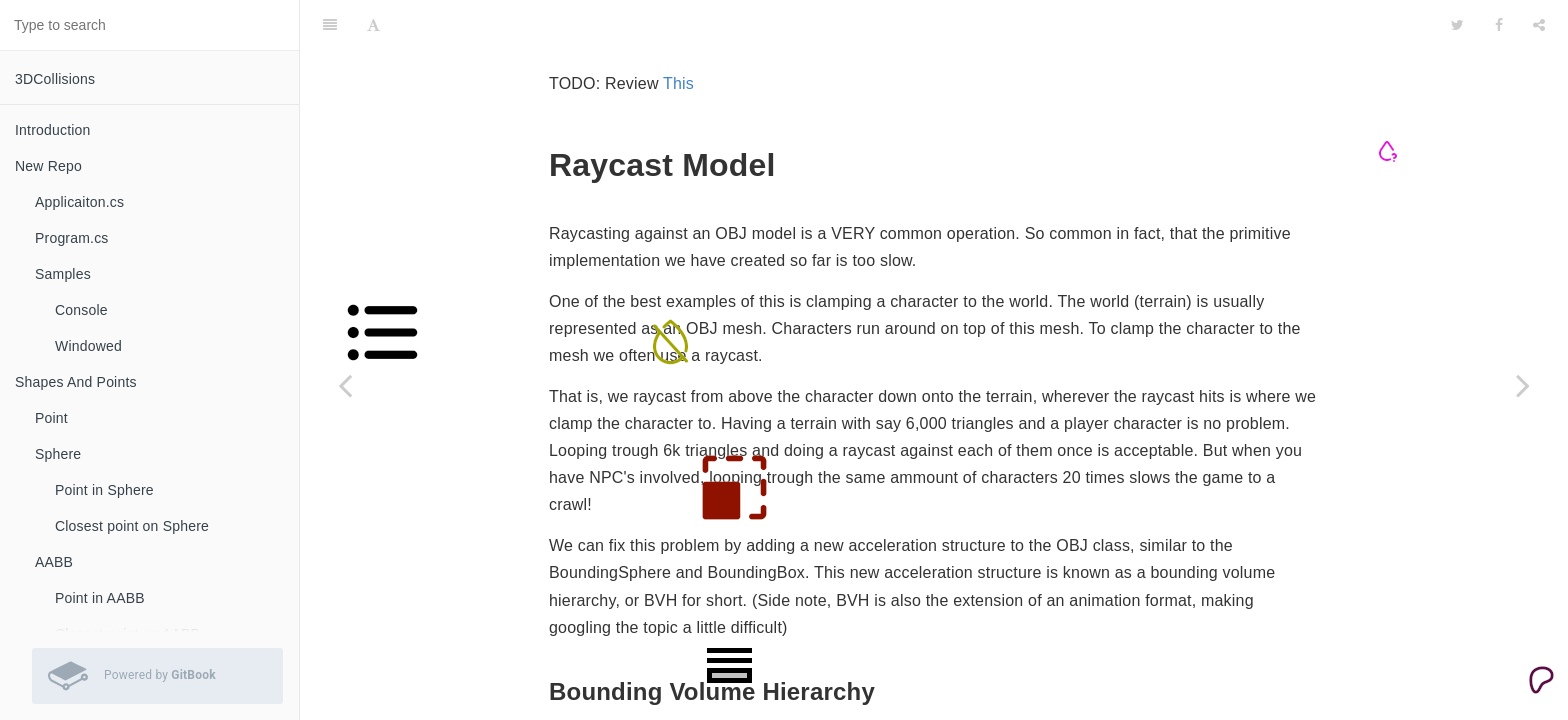 This screenshot has height=720, width=1568. Describe the element at coordinates (382, 332) in the screenshot. I see `view items in a bulleted list format` at that location.